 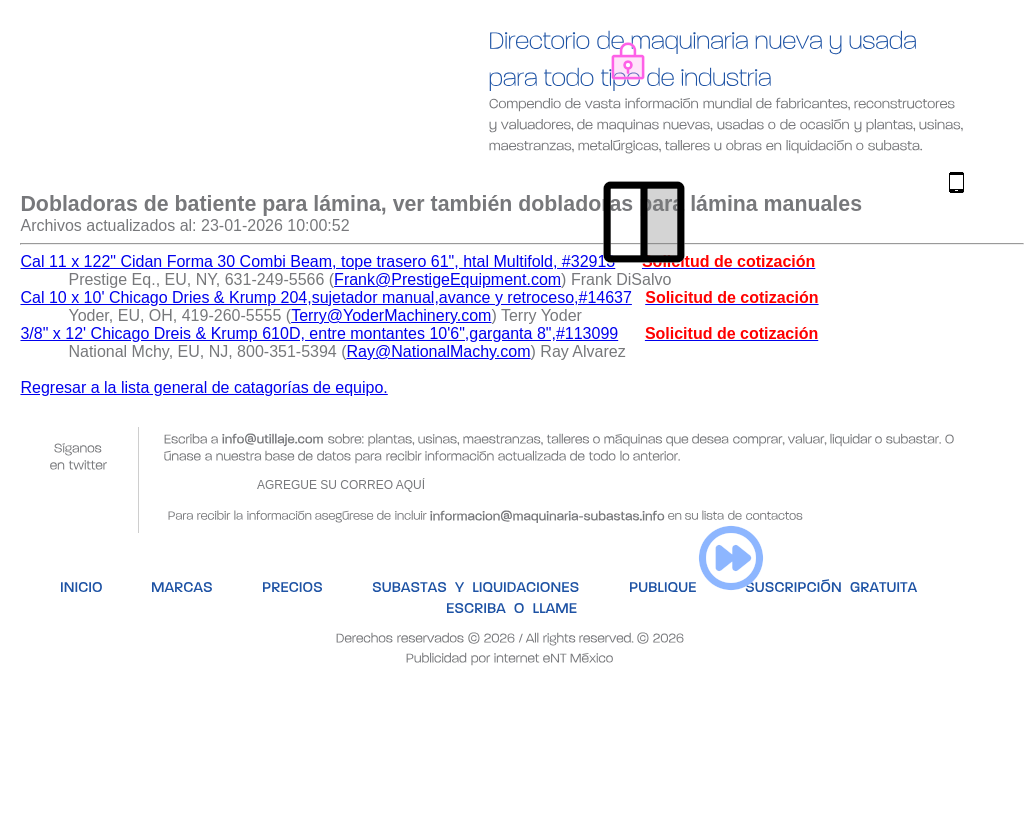 I want to click on switch to tablet view or mode, so click(x=956, y=182).